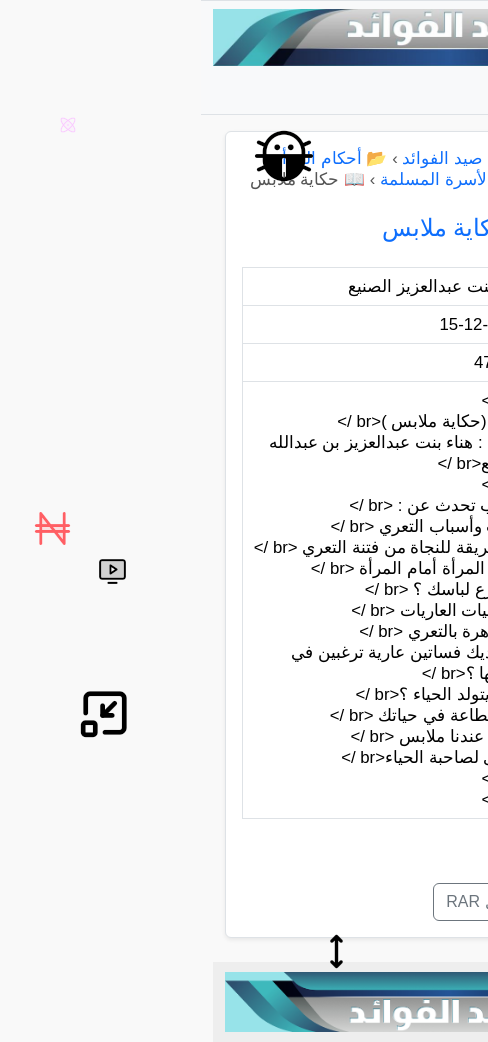 The image size is (488, 1042). What do you see at coordinates (68, 125) in the screenshot?
I see `access science or chemistry features` at bounding box center [68, 125].